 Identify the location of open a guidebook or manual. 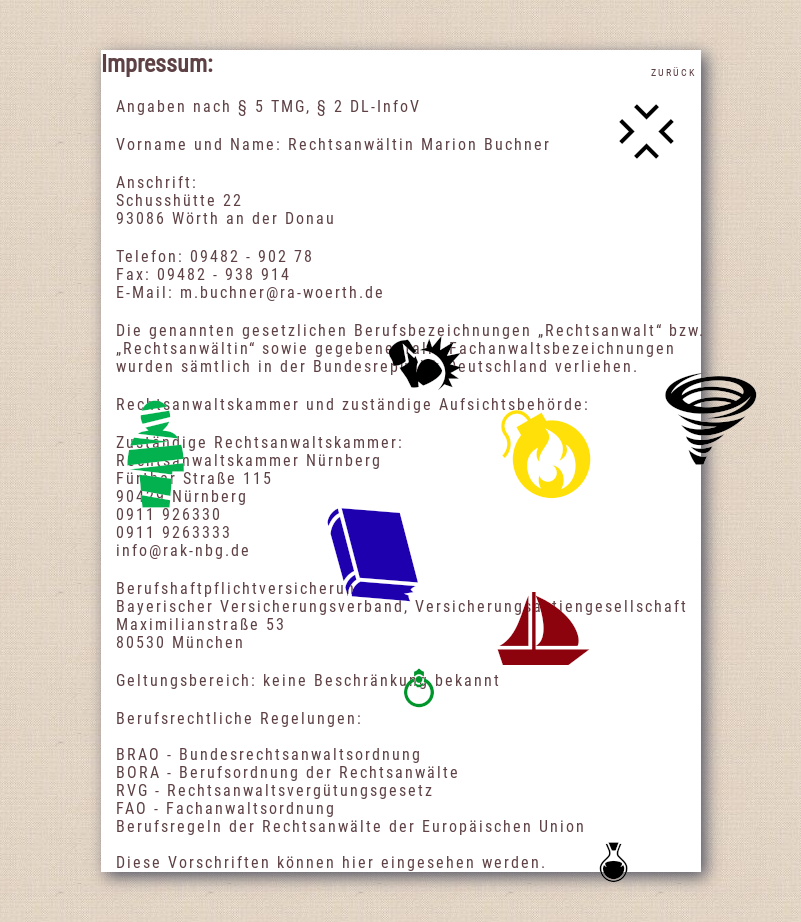
(372, 554).